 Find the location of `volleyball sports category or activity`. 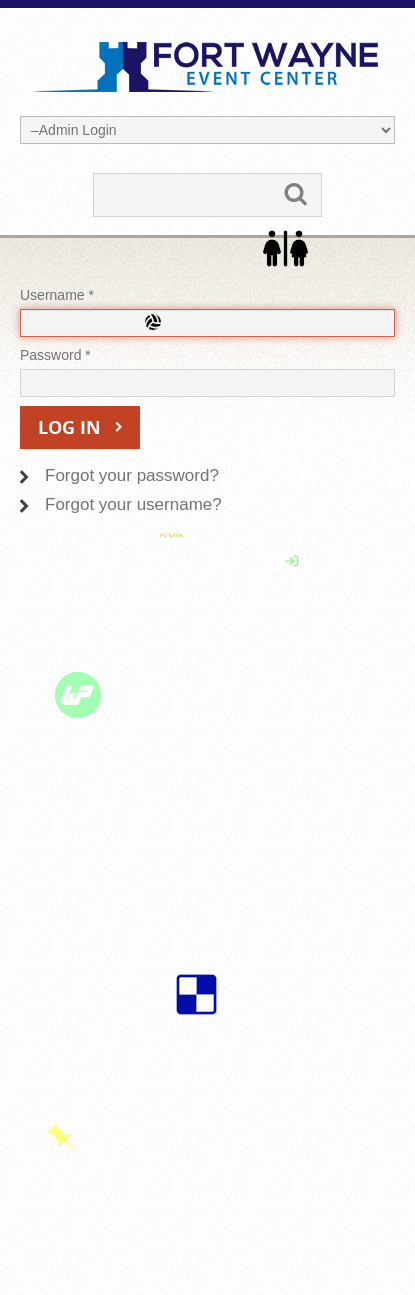

volleyball sports category or activity is located at coordinates (153, 322).